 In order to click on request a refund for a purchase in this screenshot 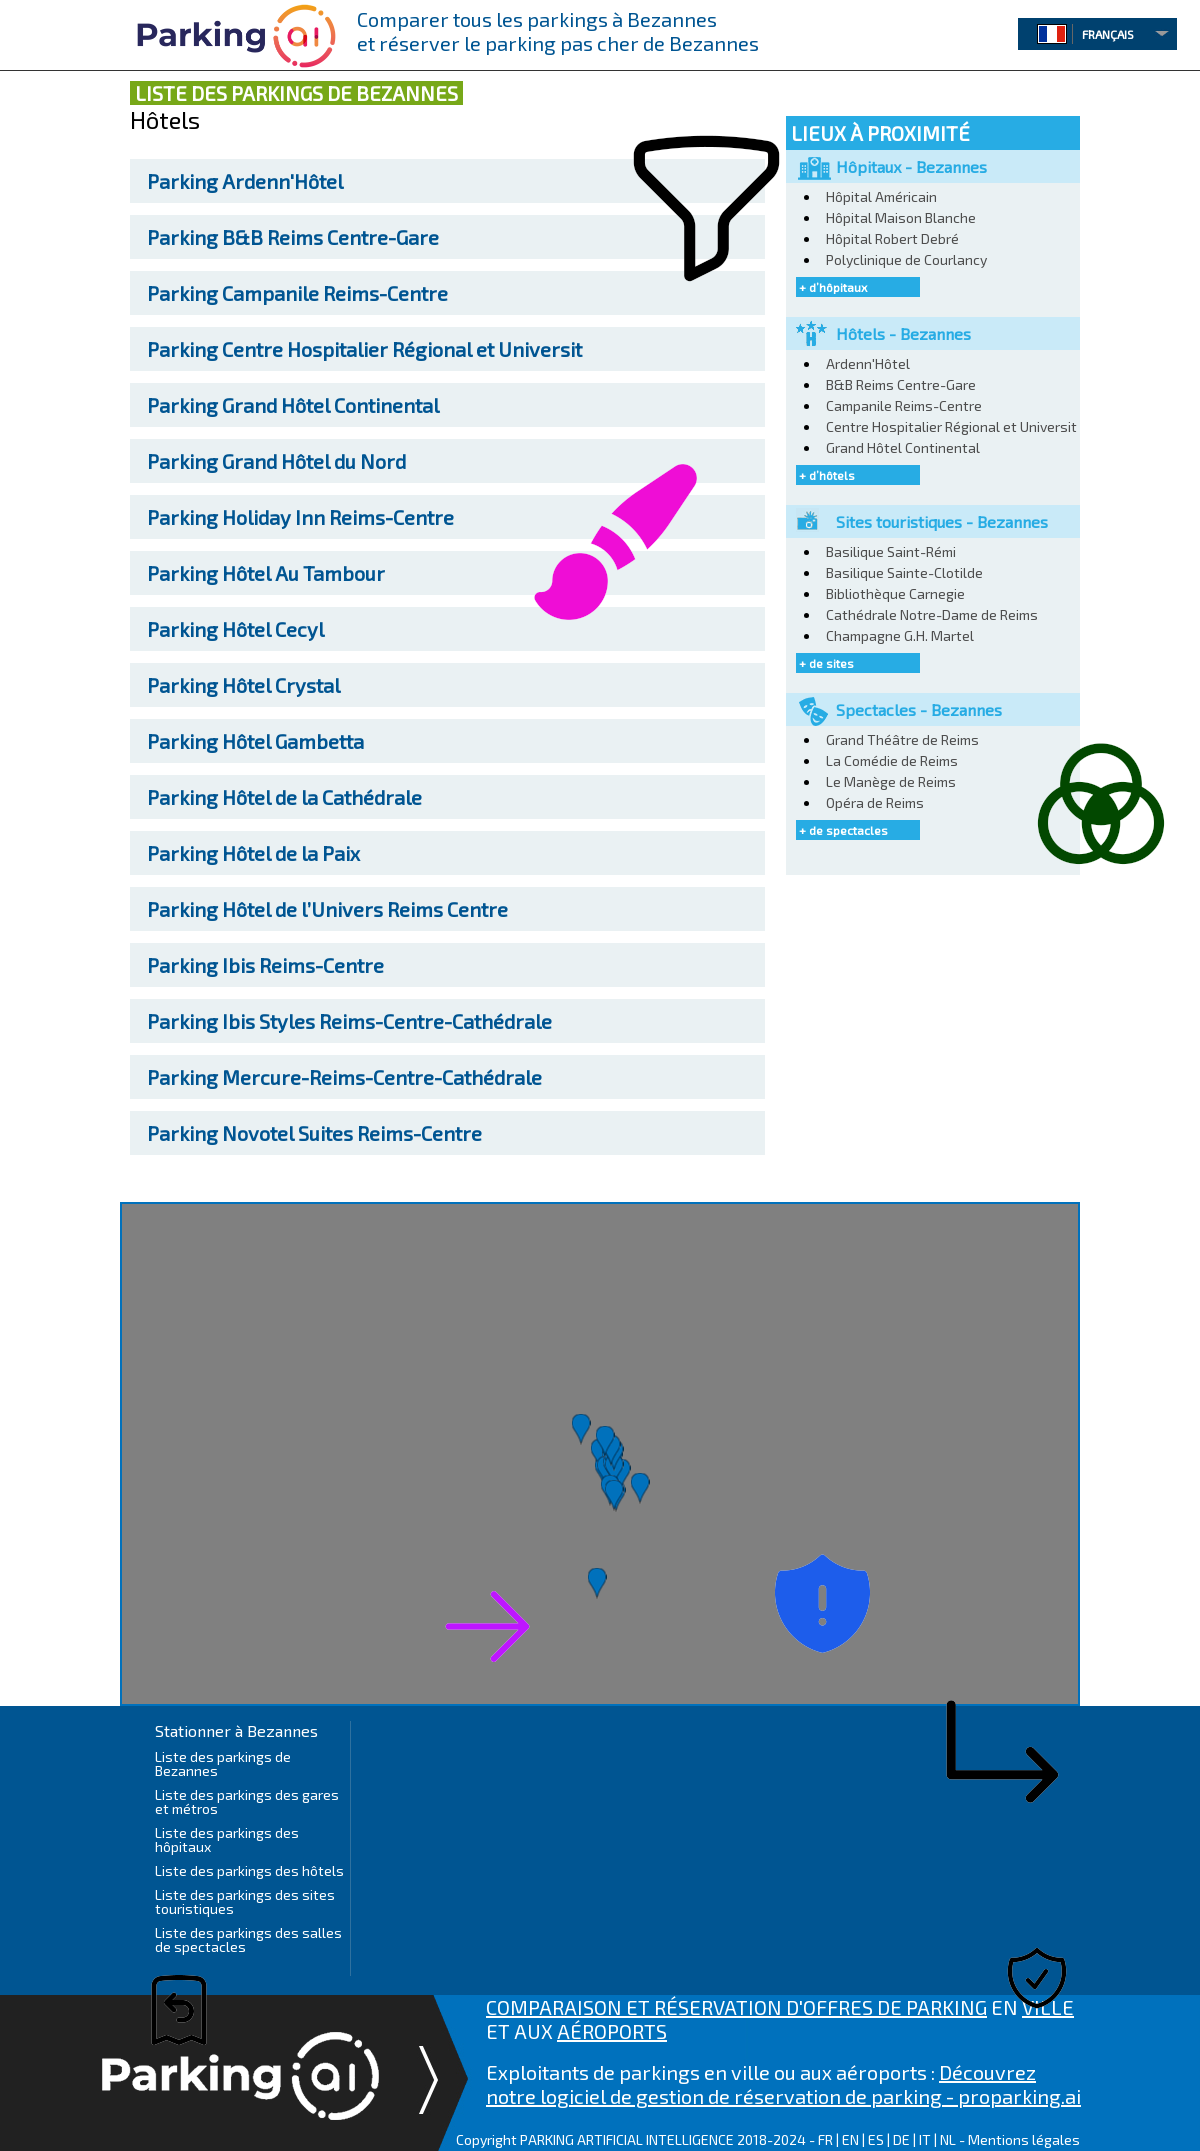, I will do `click(179, 2010)`.